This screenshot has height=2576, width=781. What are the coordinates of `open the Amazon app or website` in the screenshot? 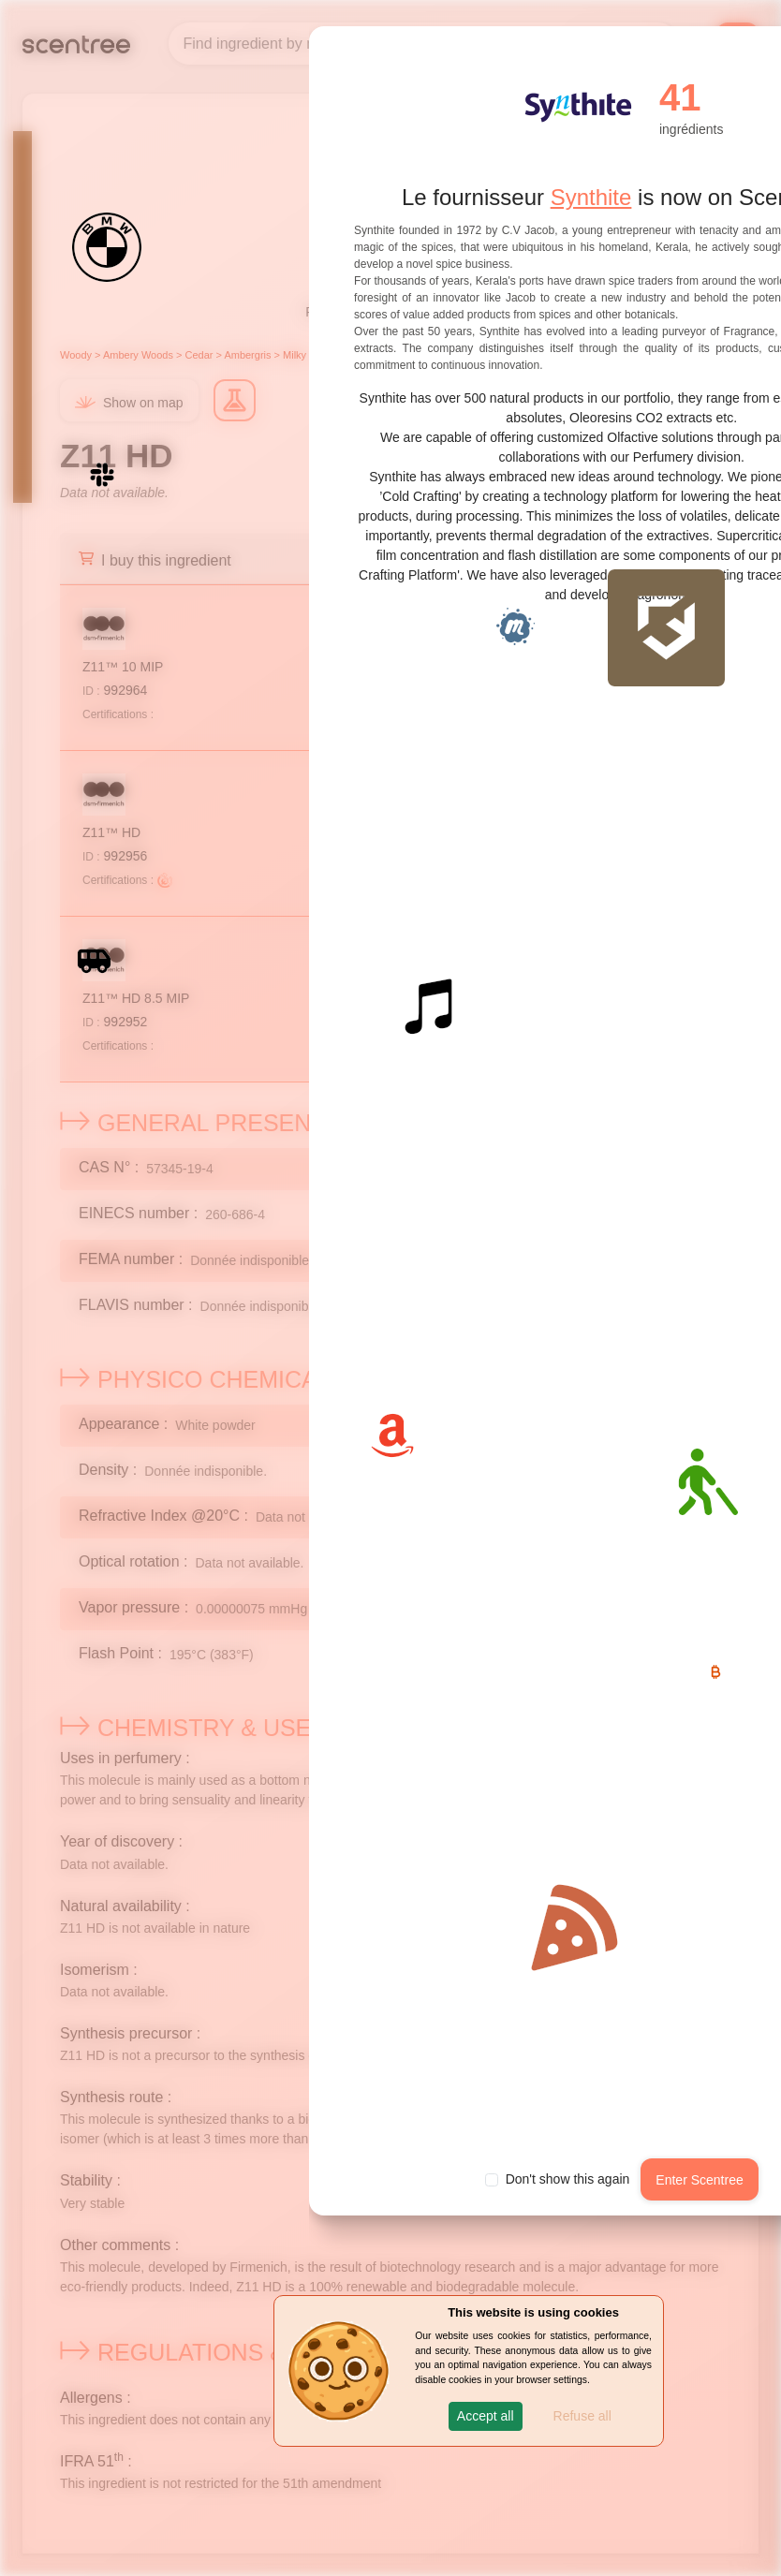 It's located at (392, 1435).